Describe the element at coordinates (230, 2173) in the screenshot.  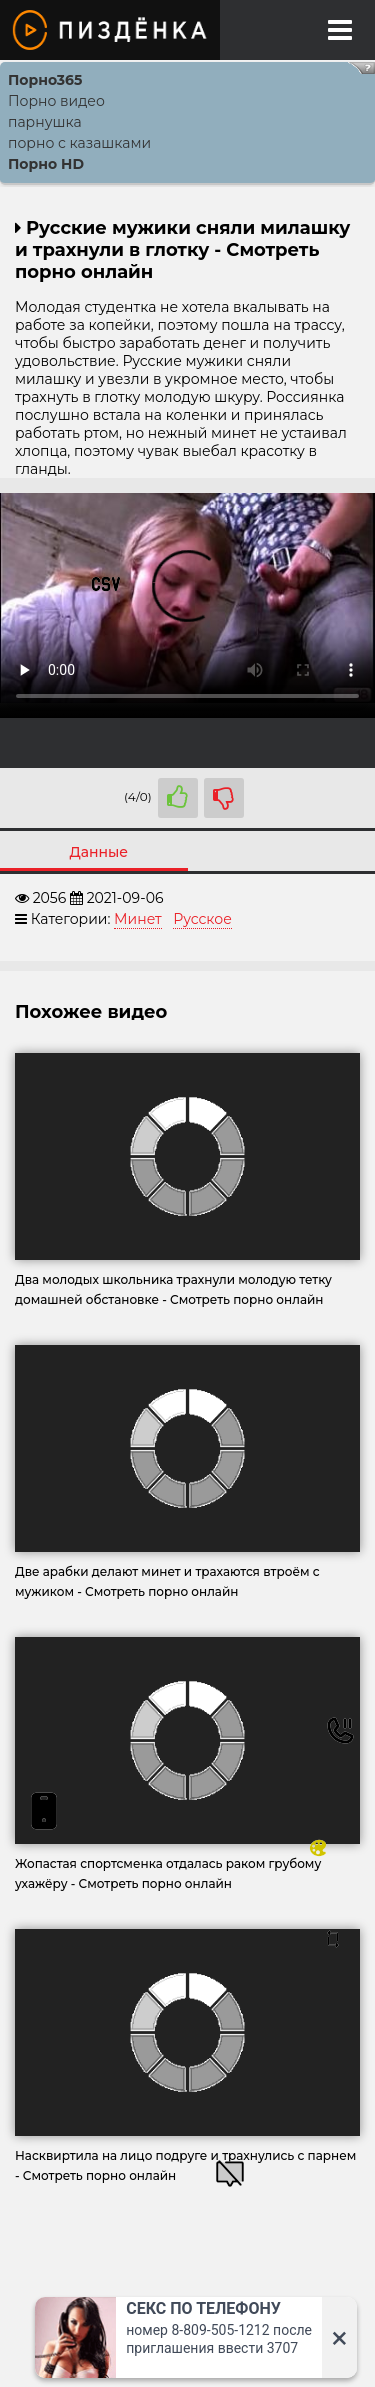
I see `mute or disable chat notifications` at that location.